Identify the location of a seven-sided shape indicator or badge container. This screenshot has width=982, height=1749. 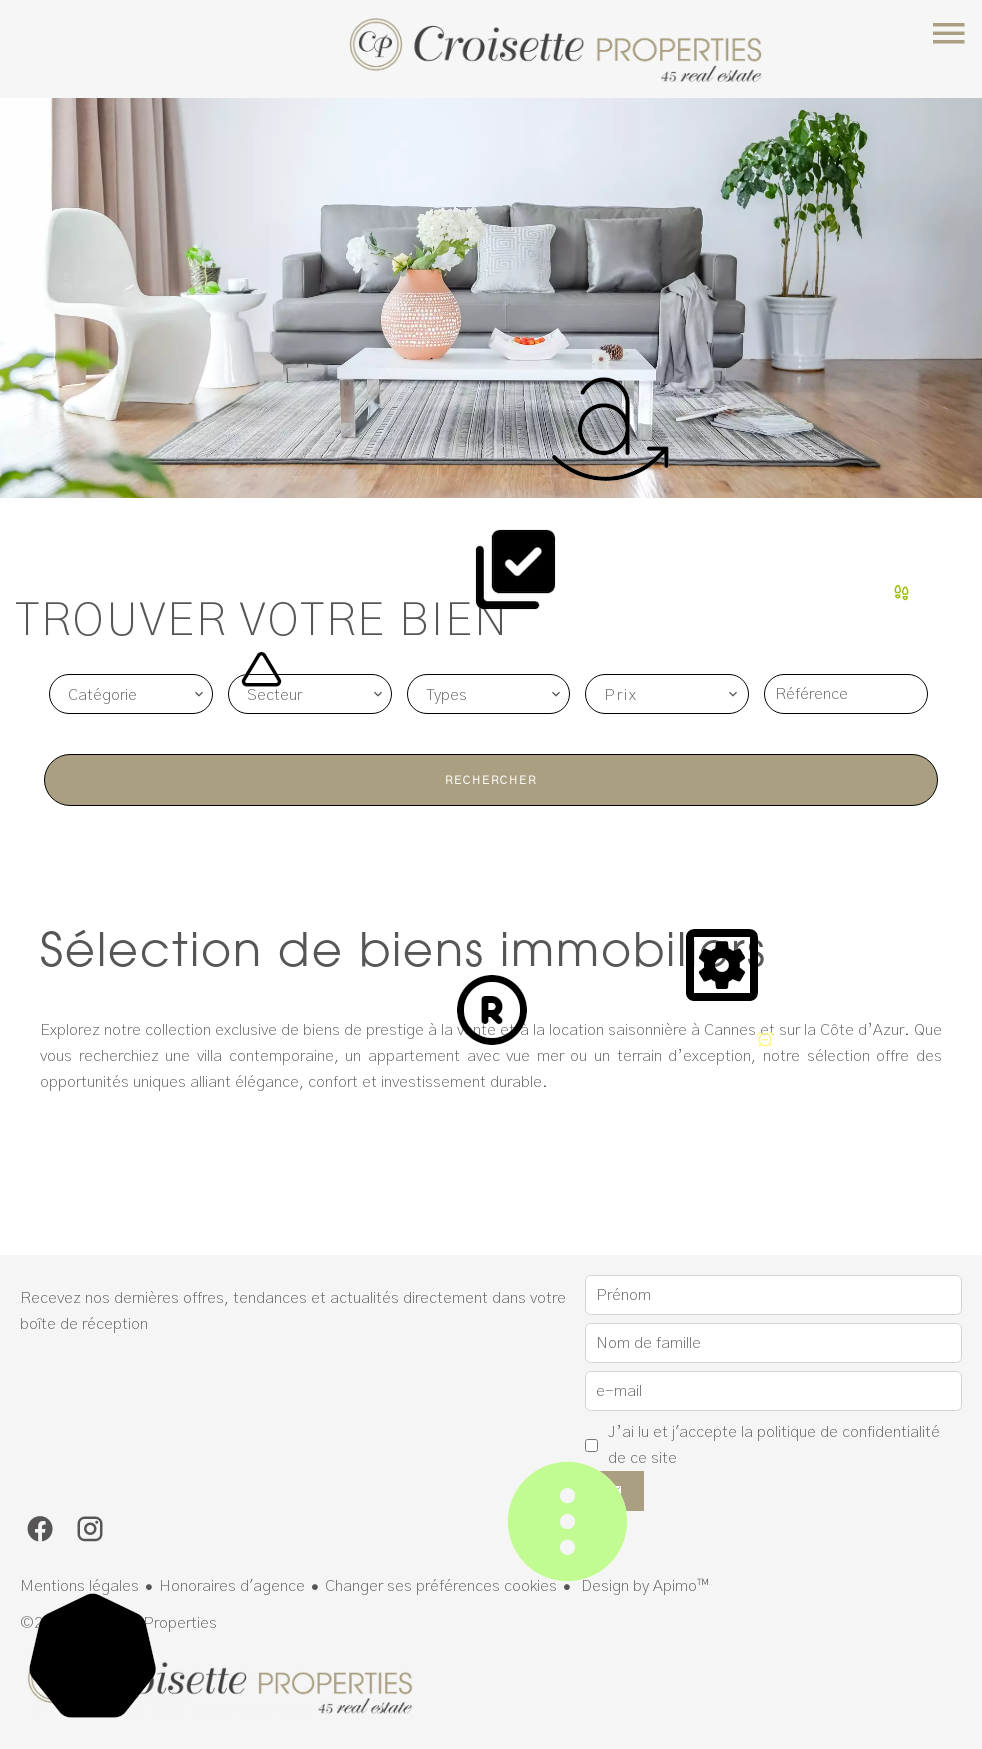
(92, 1659).